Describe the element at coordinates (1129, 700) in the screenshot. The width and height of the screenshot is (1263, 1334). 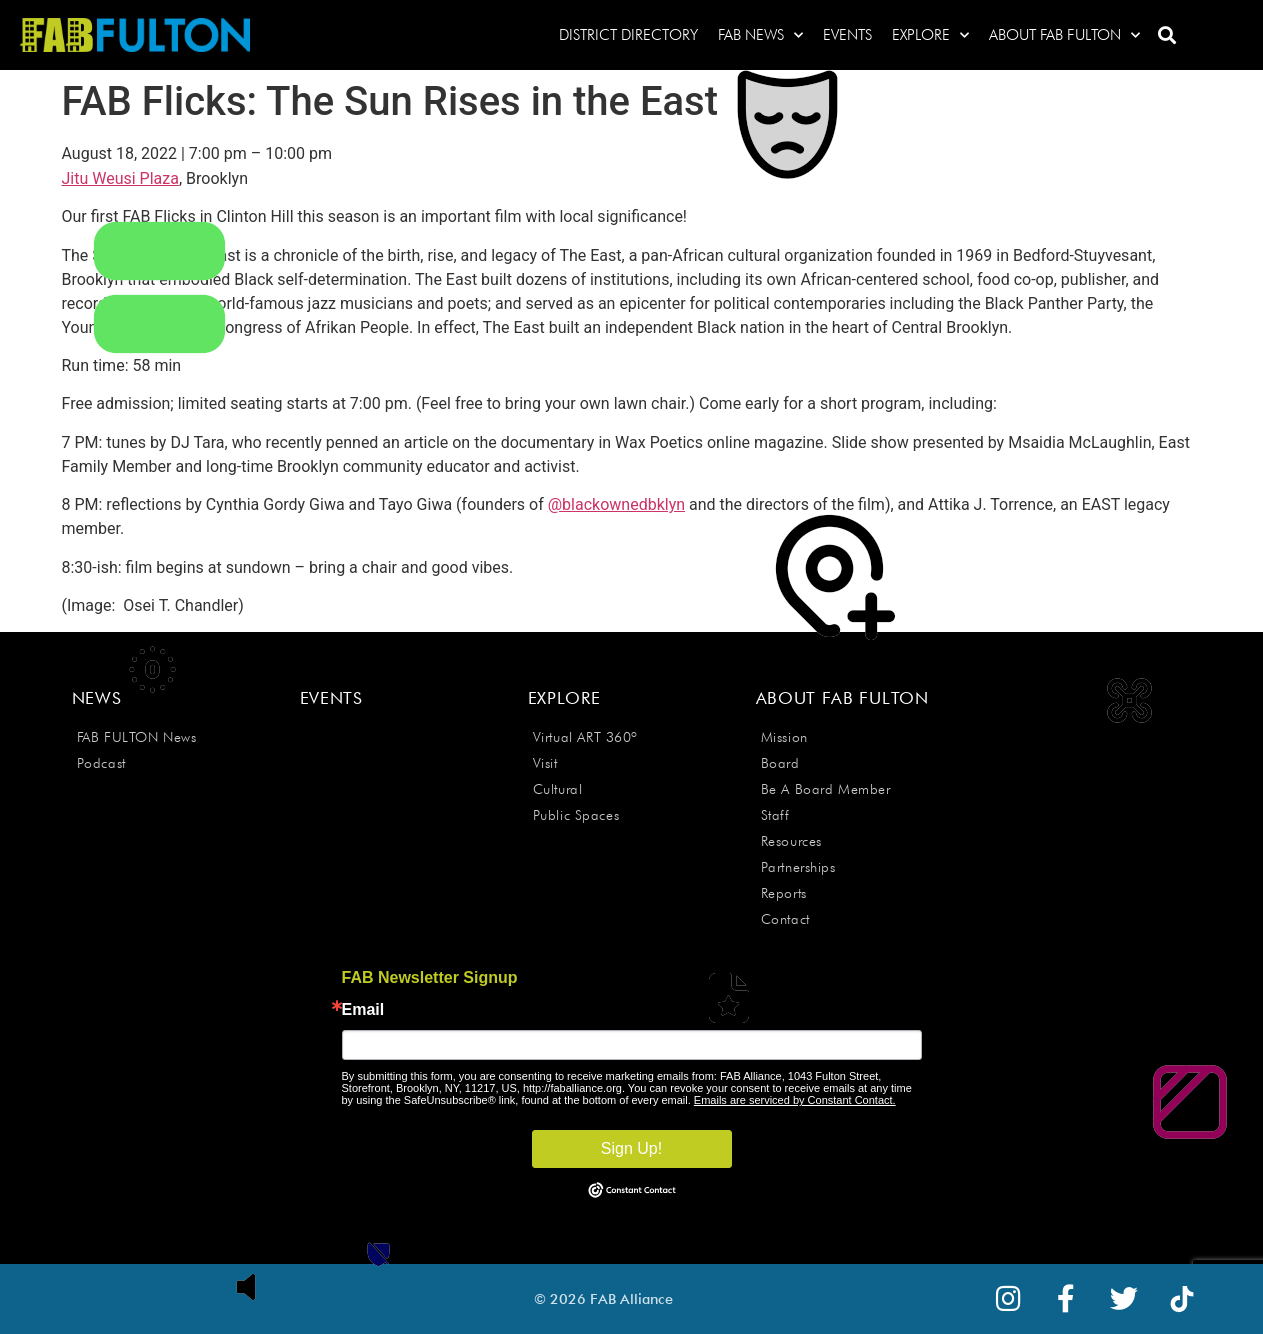
I see `access drone controls` at that location.